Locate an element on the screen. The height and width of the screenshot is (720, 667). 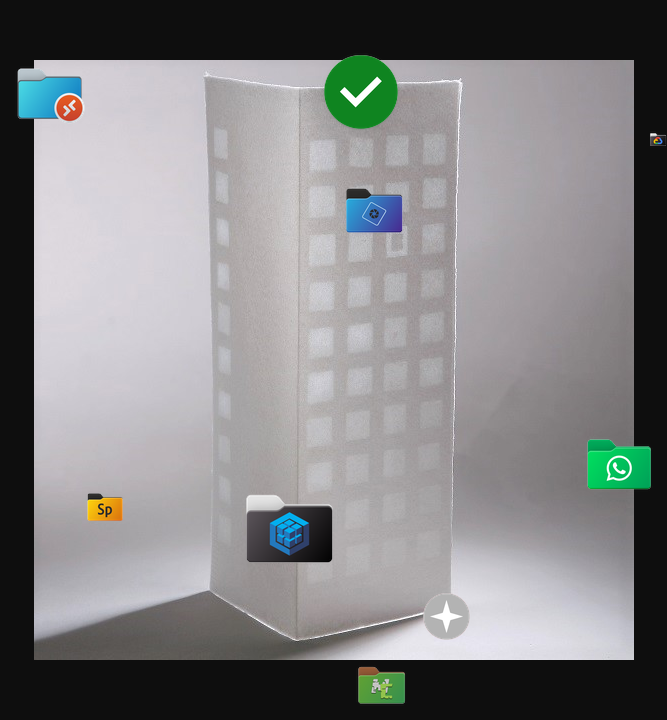
open folder containing microsoft remote desktop files is located at coordinates (49, 95).